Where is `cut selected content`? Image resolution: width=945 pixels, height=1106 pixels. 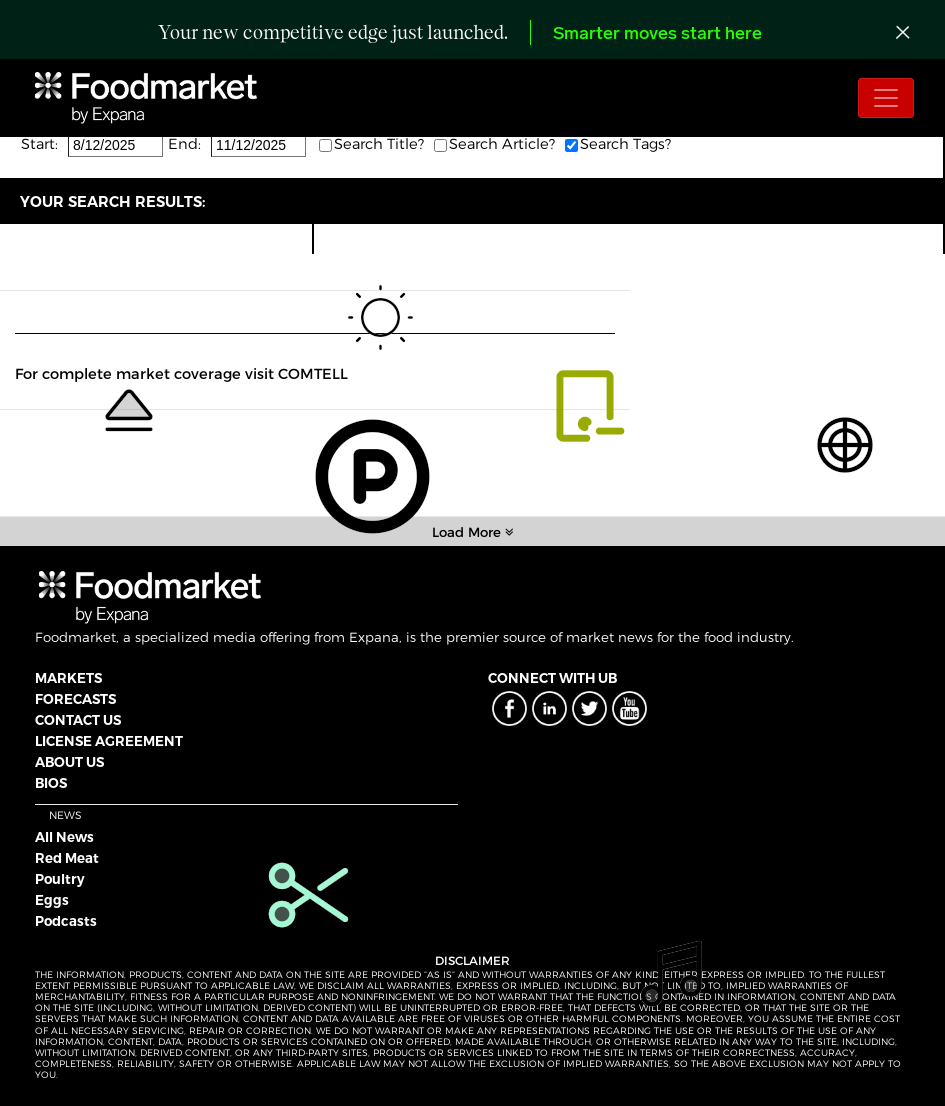
cut selected content is located at coordinates (307, 895).